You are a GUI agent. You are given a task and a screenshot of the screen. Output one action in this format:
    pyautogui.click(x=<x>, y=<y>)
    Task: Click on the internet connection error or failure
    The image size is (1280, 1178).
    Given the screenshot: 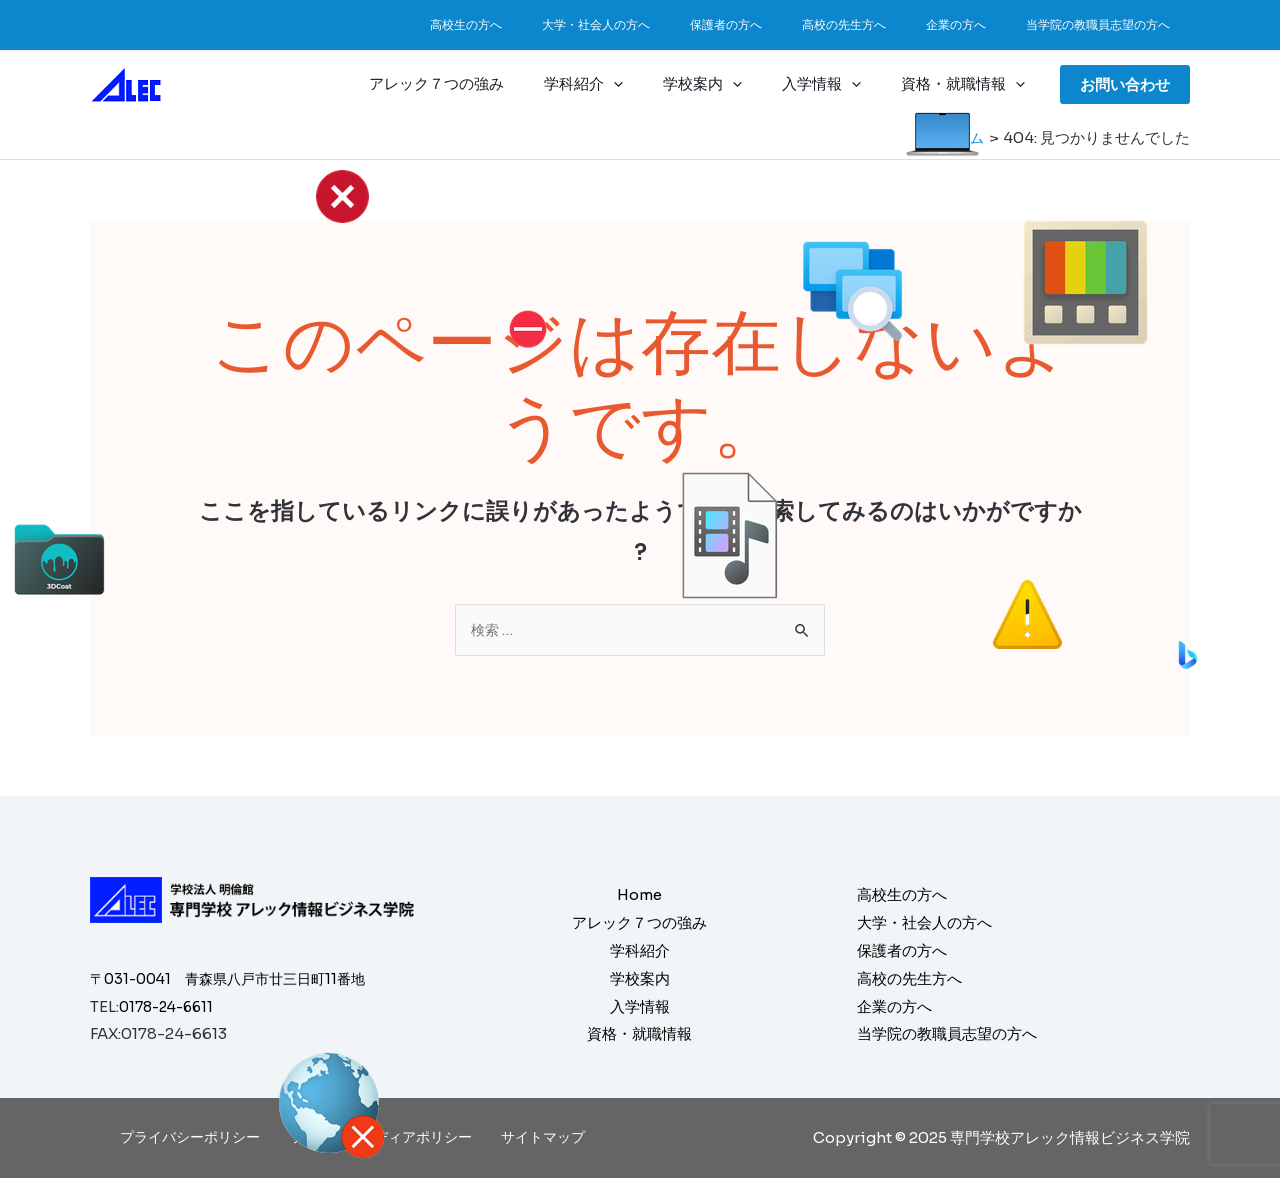 What is the action you would take?
    pyautogui.click(x=329, y=1103)
    